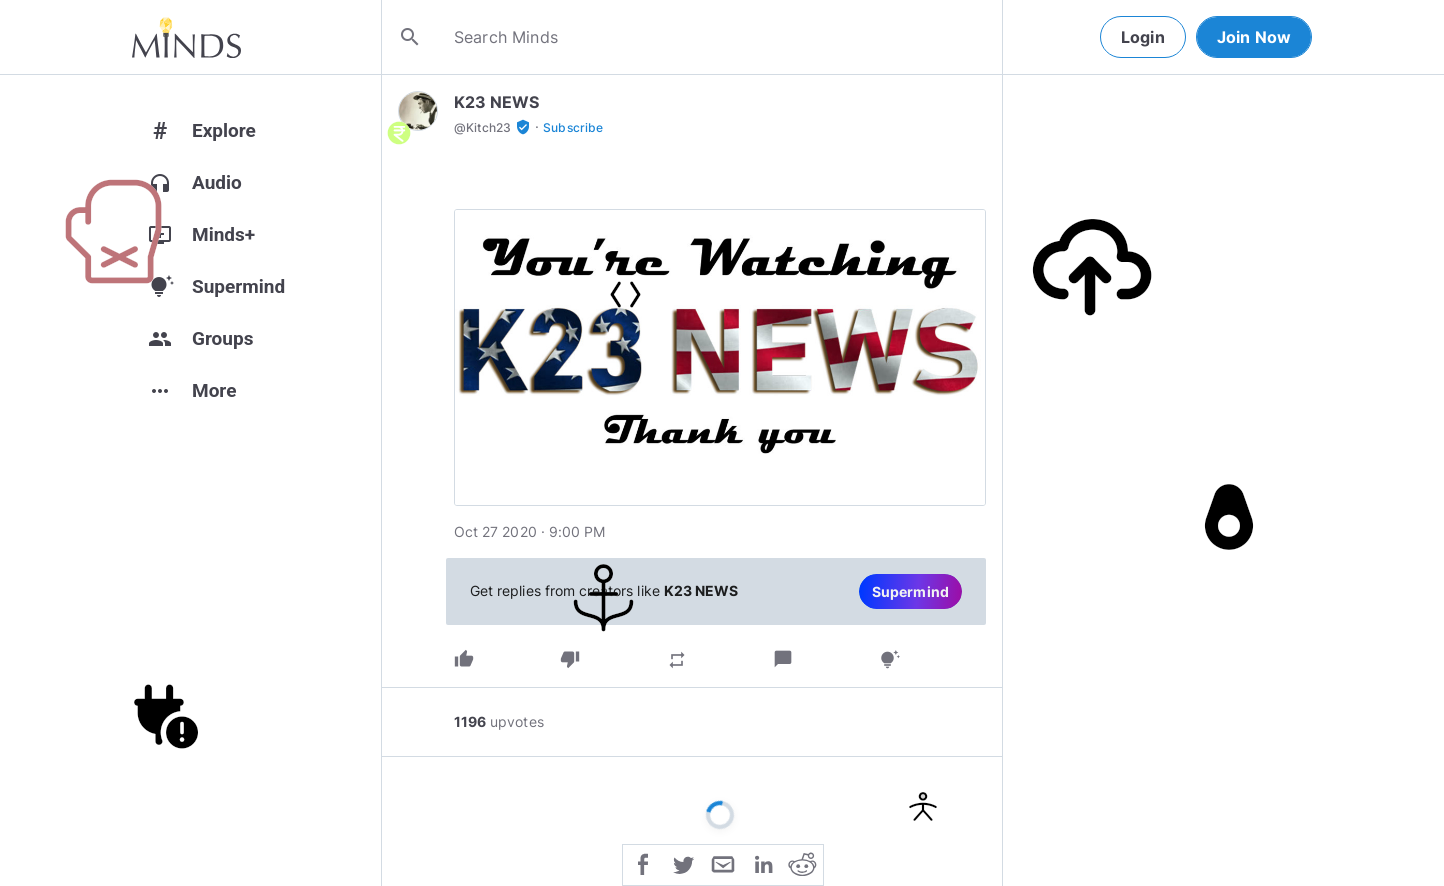 This screenshot has height=886, width=1444. What do you see at coordinates (1090, 262) in the screenshot?
I see `upload file to cloud storage` at bounding box center [1090, 262].